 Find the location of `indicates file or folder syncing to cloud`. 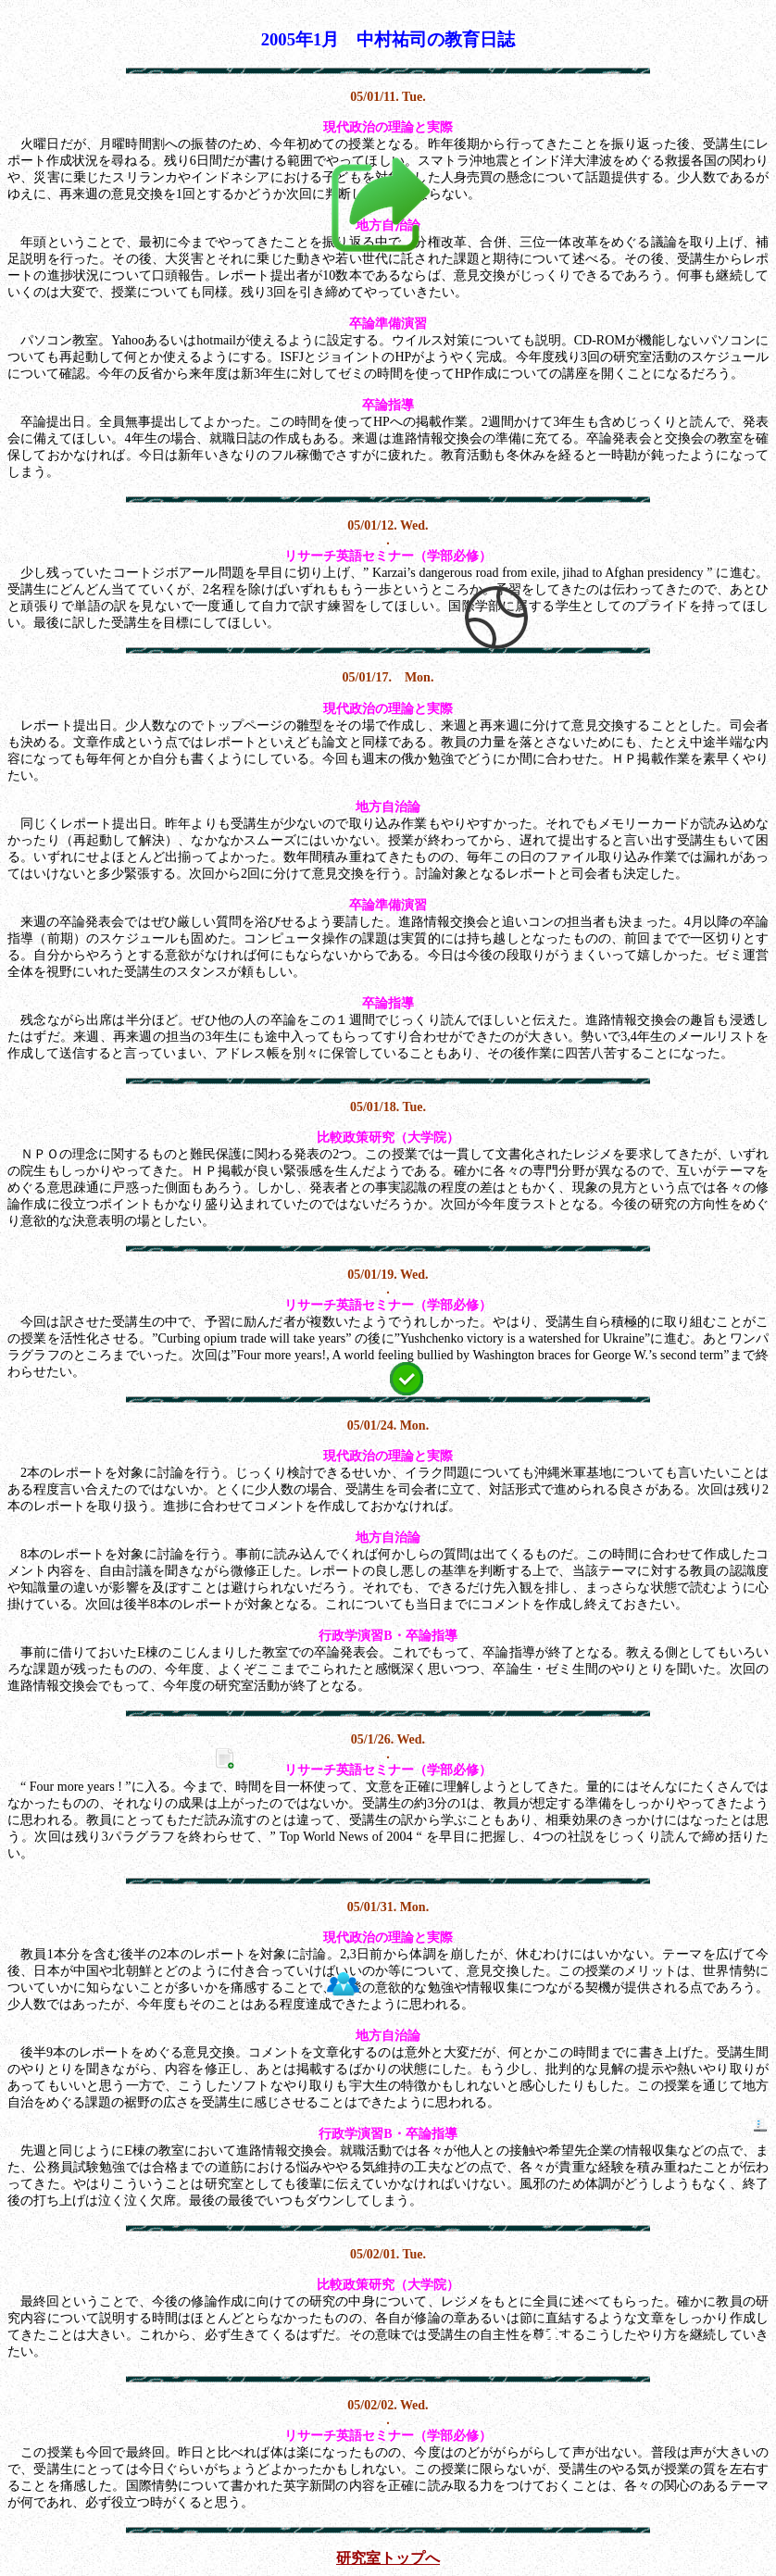

indicates file or folder syncing to cloud is located at coordinates (553, 2352).